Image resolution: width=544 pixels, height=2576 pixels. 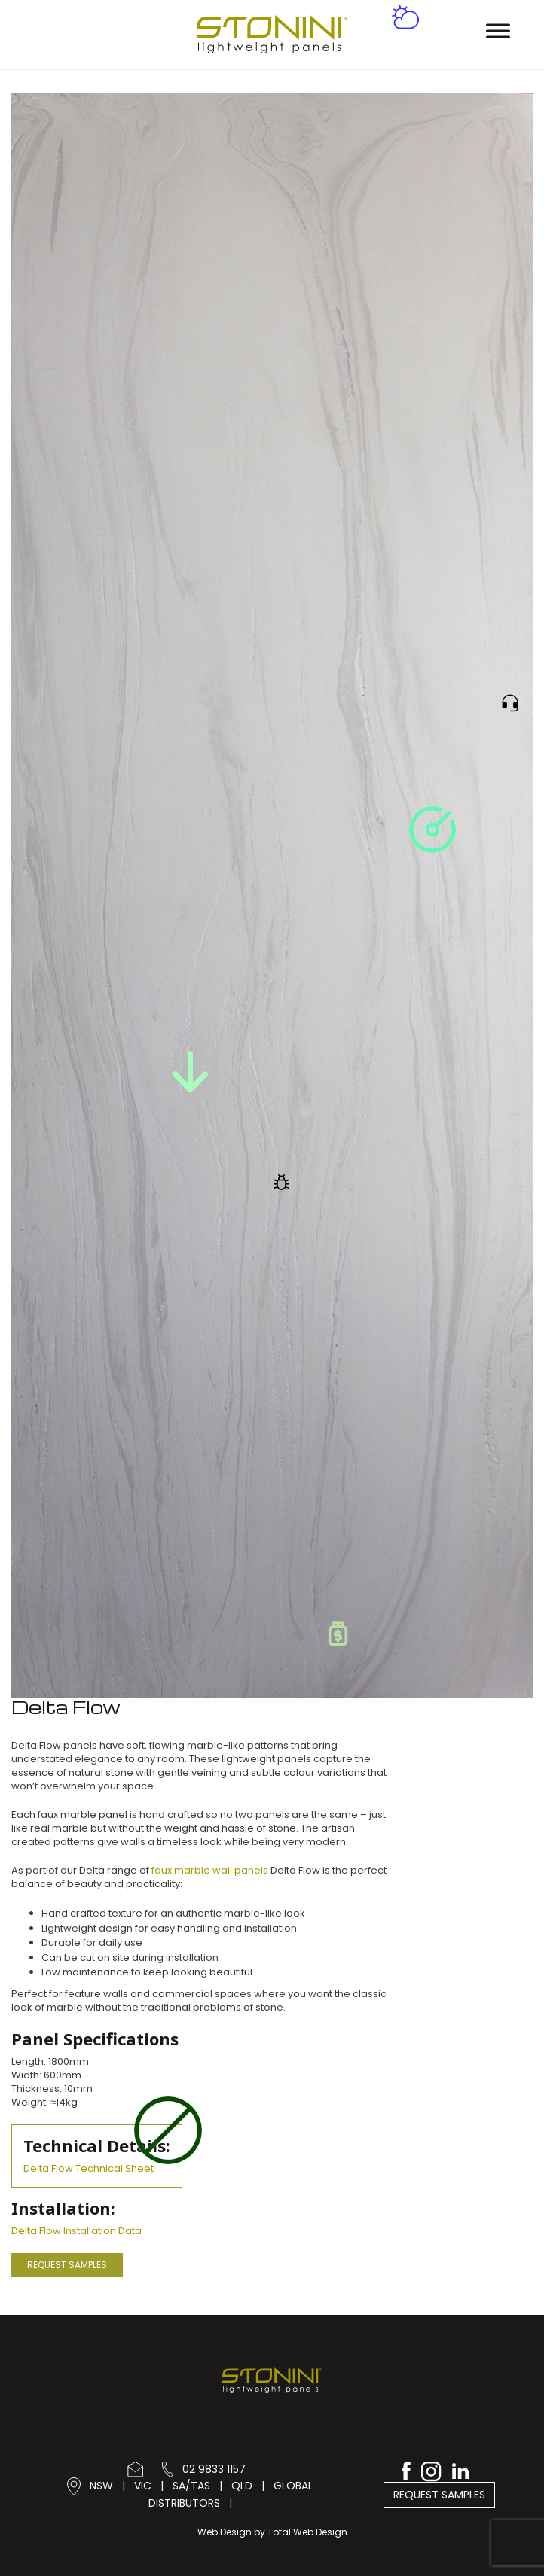 What do you see at coordinates (432, 830) in the screenshot?
I see `view performance metrics or usage statistics` at bounding box center [432, 830].